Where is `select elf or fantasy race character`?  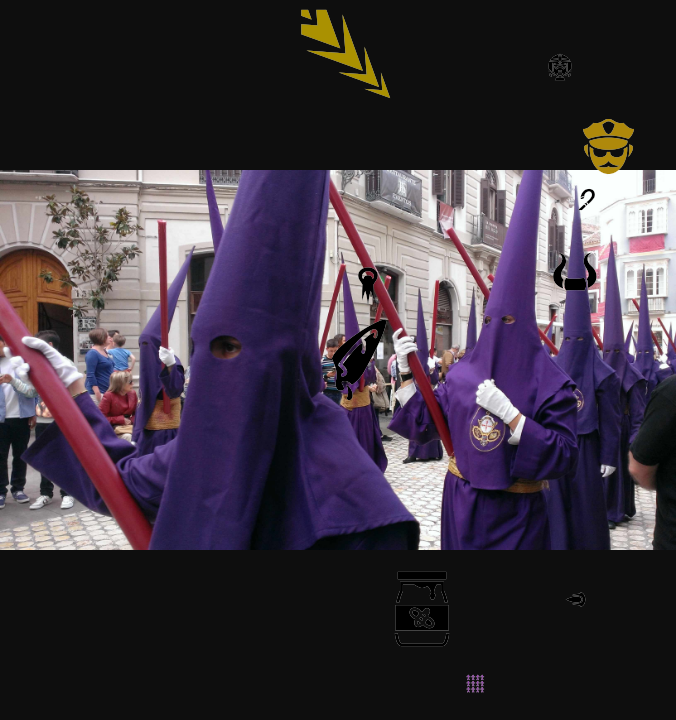
select elf or fantasy race character is located at coordinates (359, 360).